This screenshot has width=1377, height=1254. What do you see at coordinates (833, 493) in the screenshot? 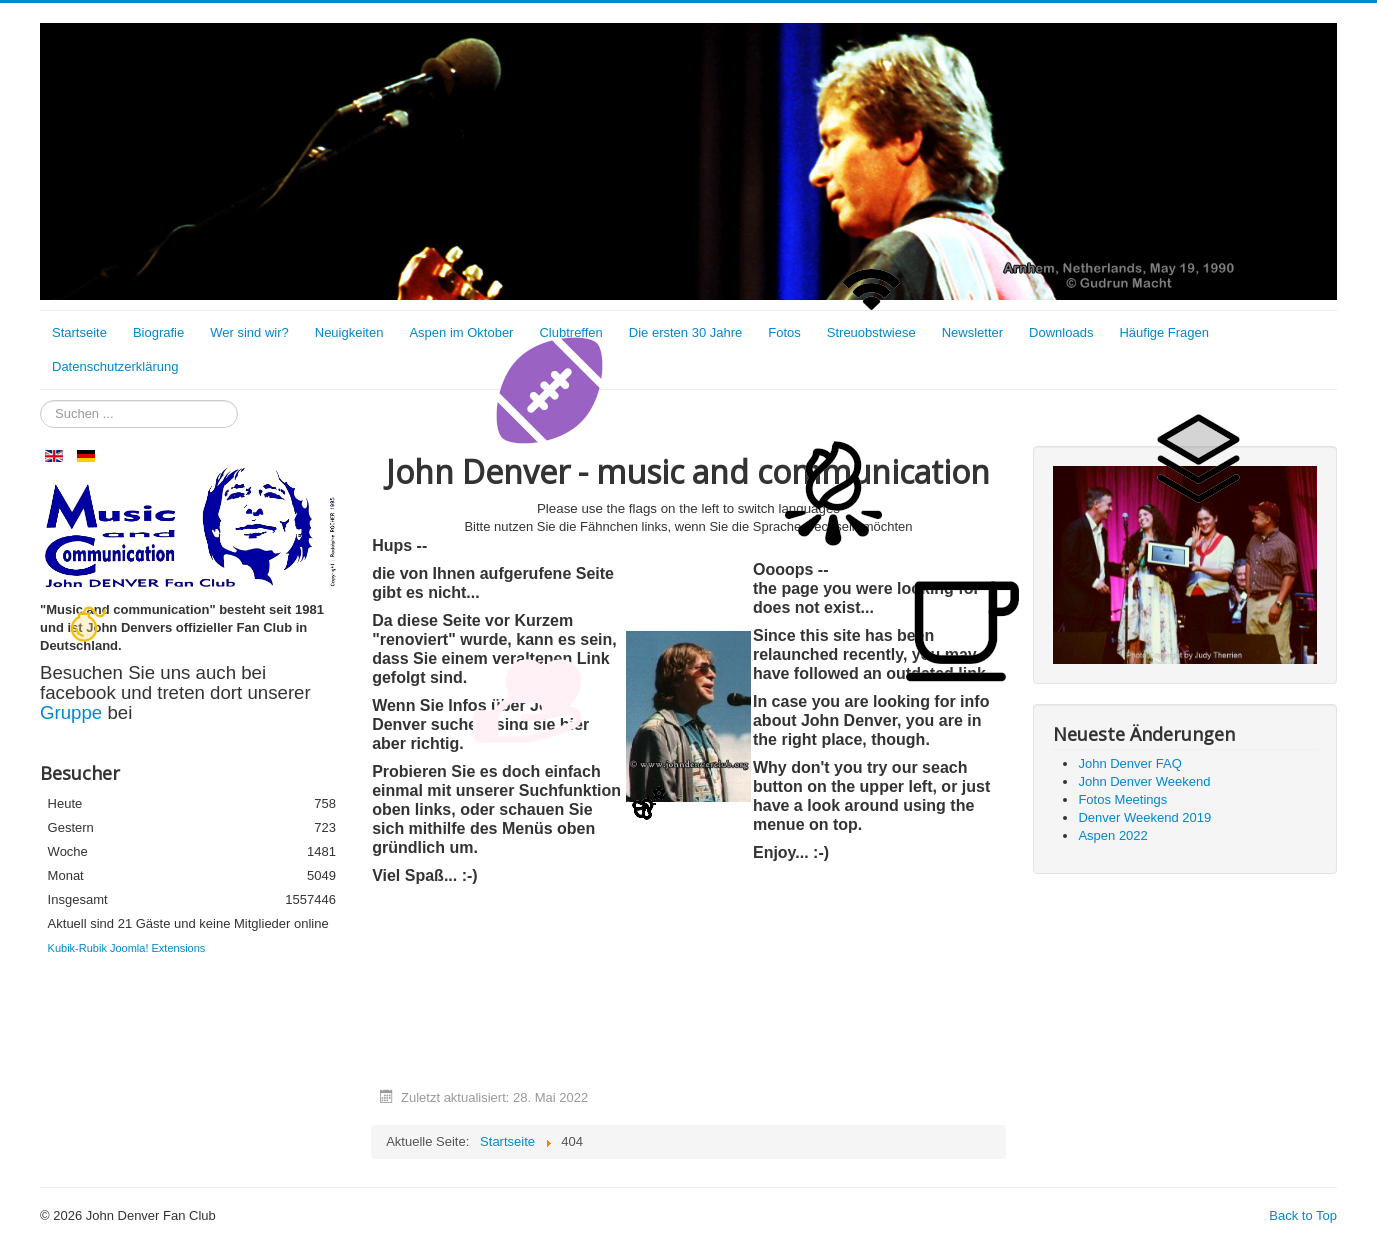
I see `access campfire or outdoor activity features` at bounding box center [833, 493].